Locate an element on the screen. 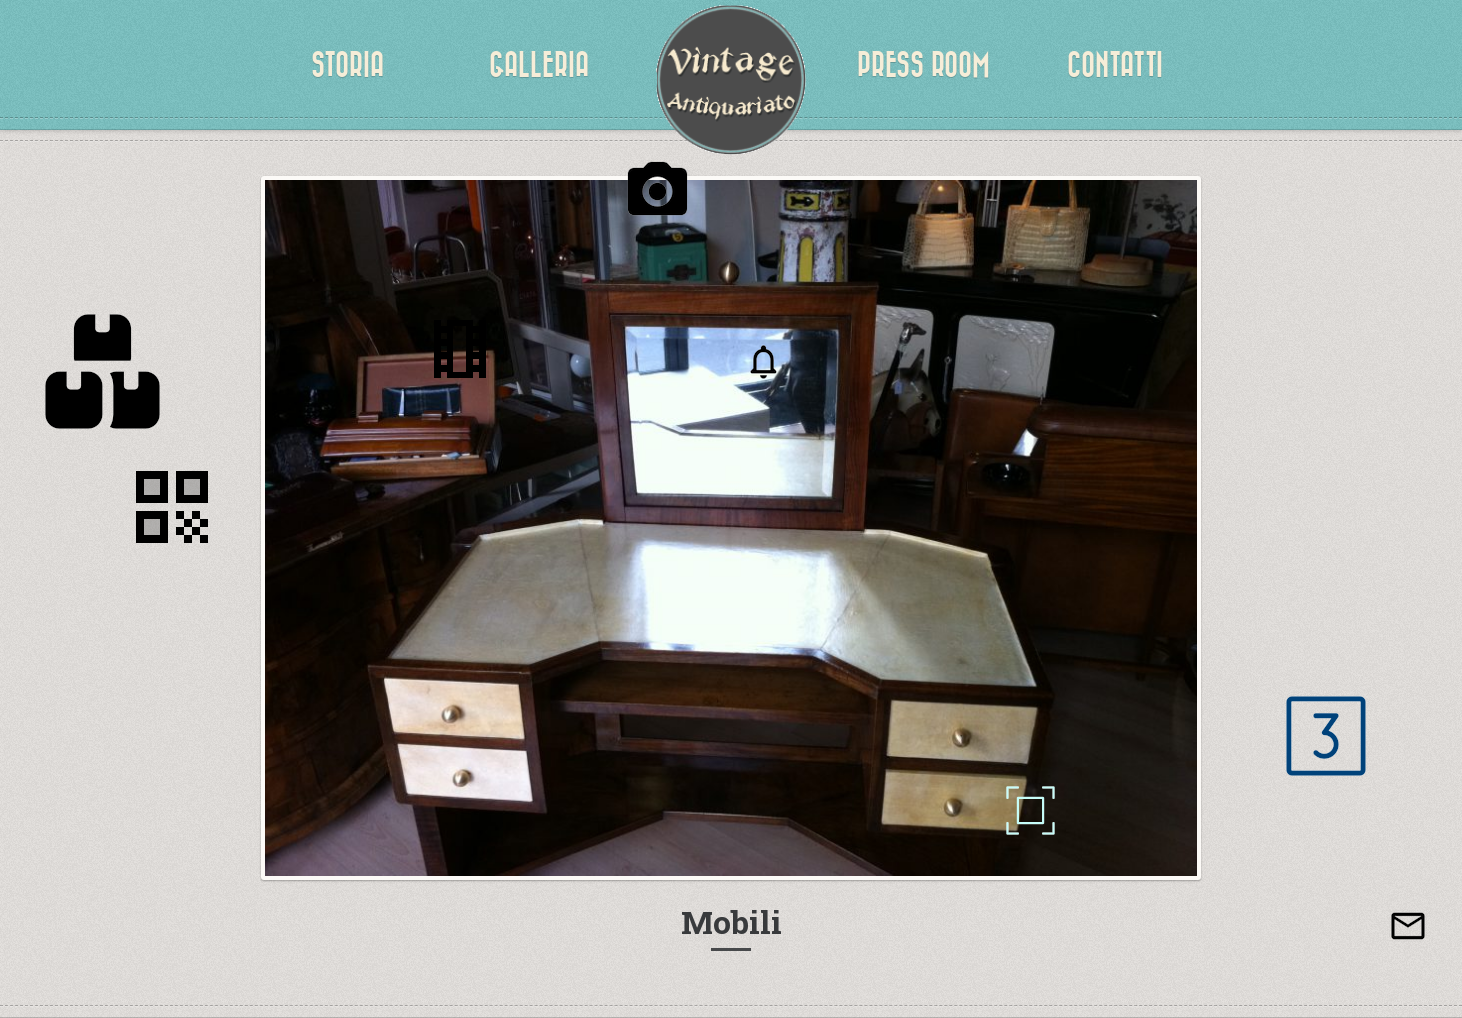  take a photo is located at coordinates (657, 191).